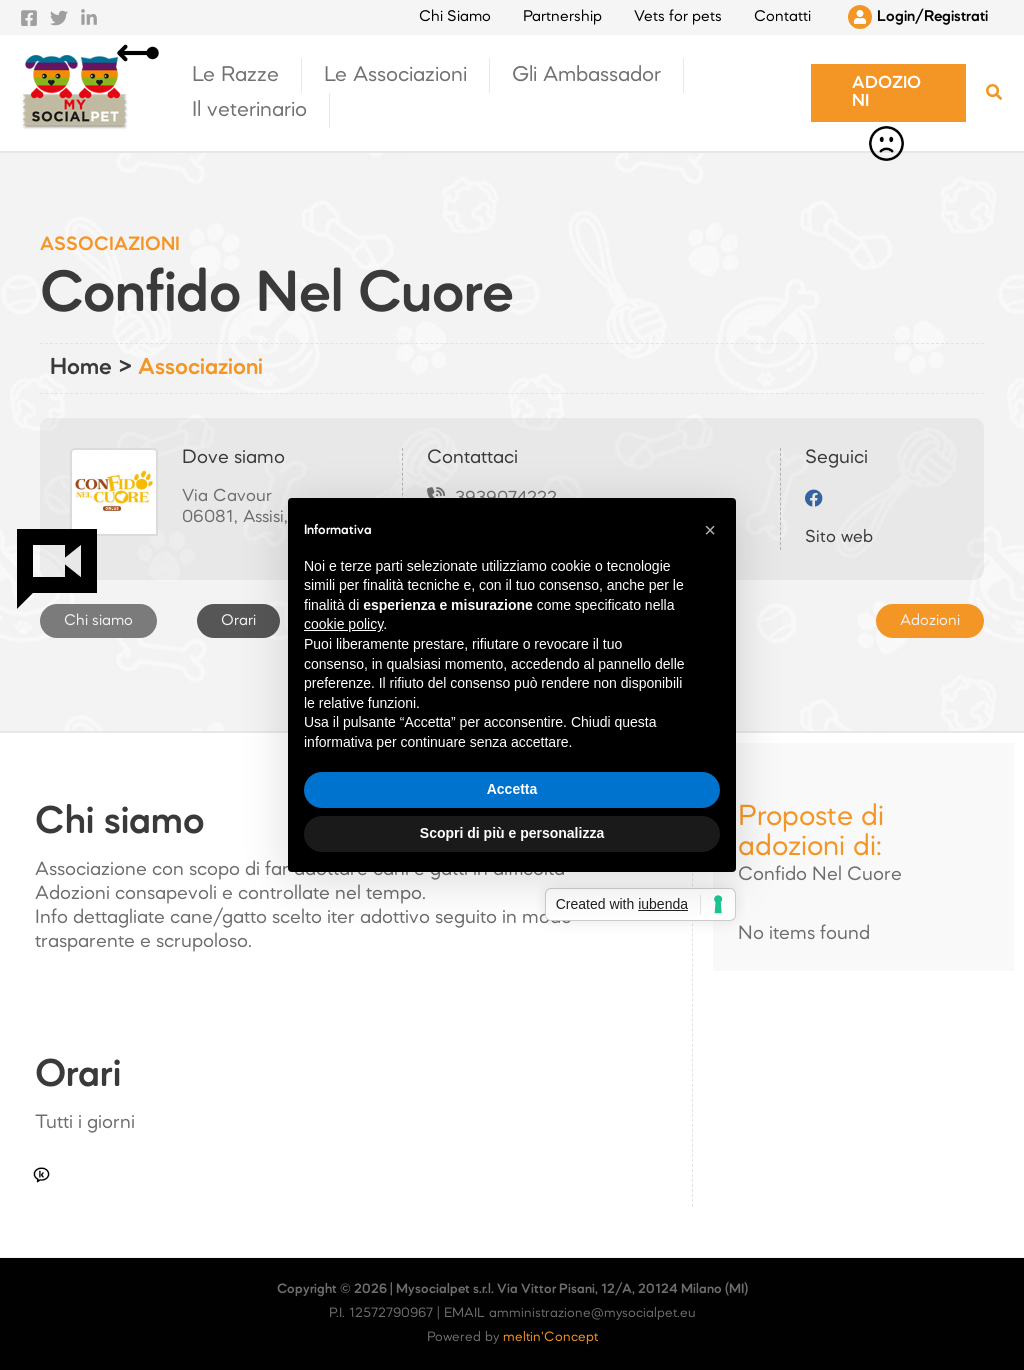 This screenshot has width=1024, height=1370. Describe the element at coordinates (41, 1174) in the screenshot. I see `open KakaoTalk messaging app` at that location.